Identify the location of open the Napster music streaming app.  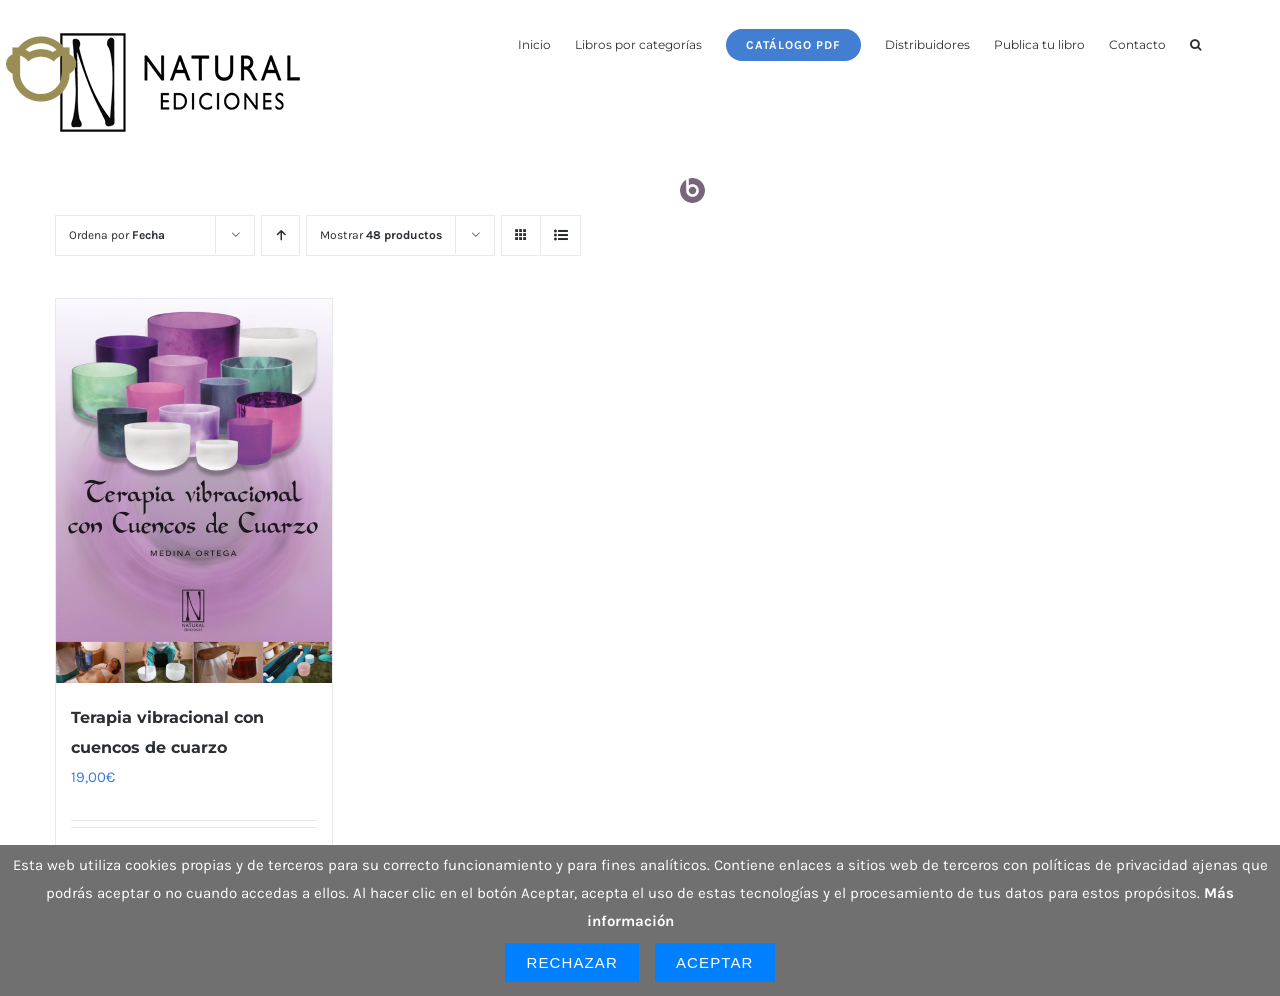
(41, 69).